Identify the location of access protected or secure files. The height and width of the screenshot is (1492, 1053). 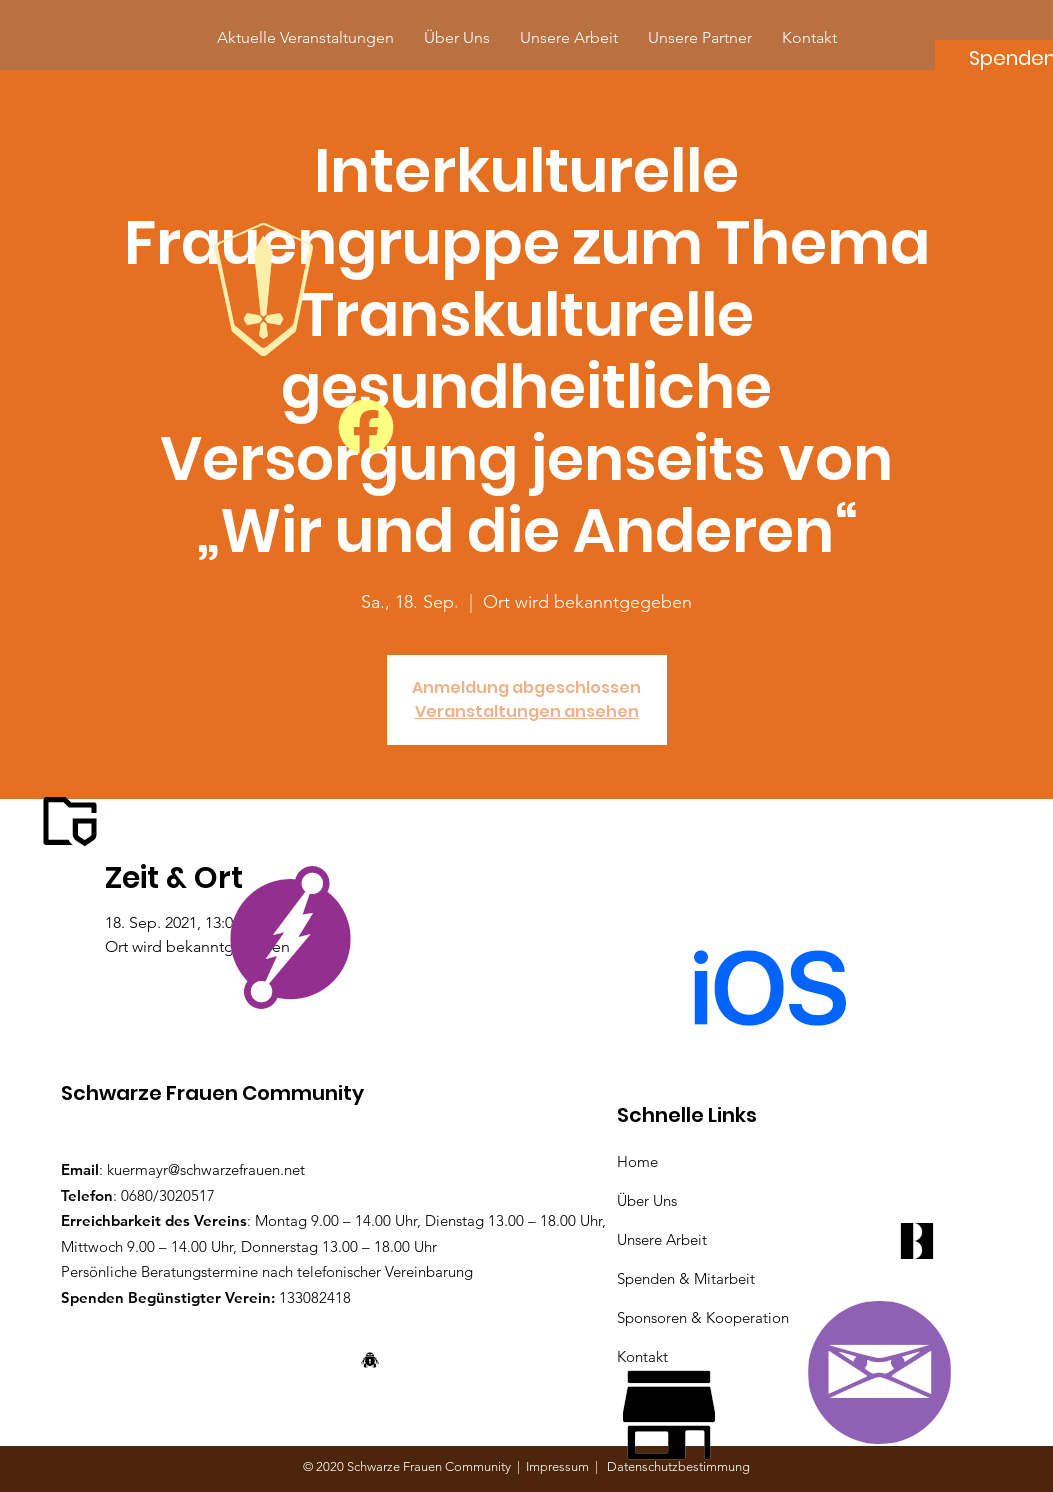
(70, 821).